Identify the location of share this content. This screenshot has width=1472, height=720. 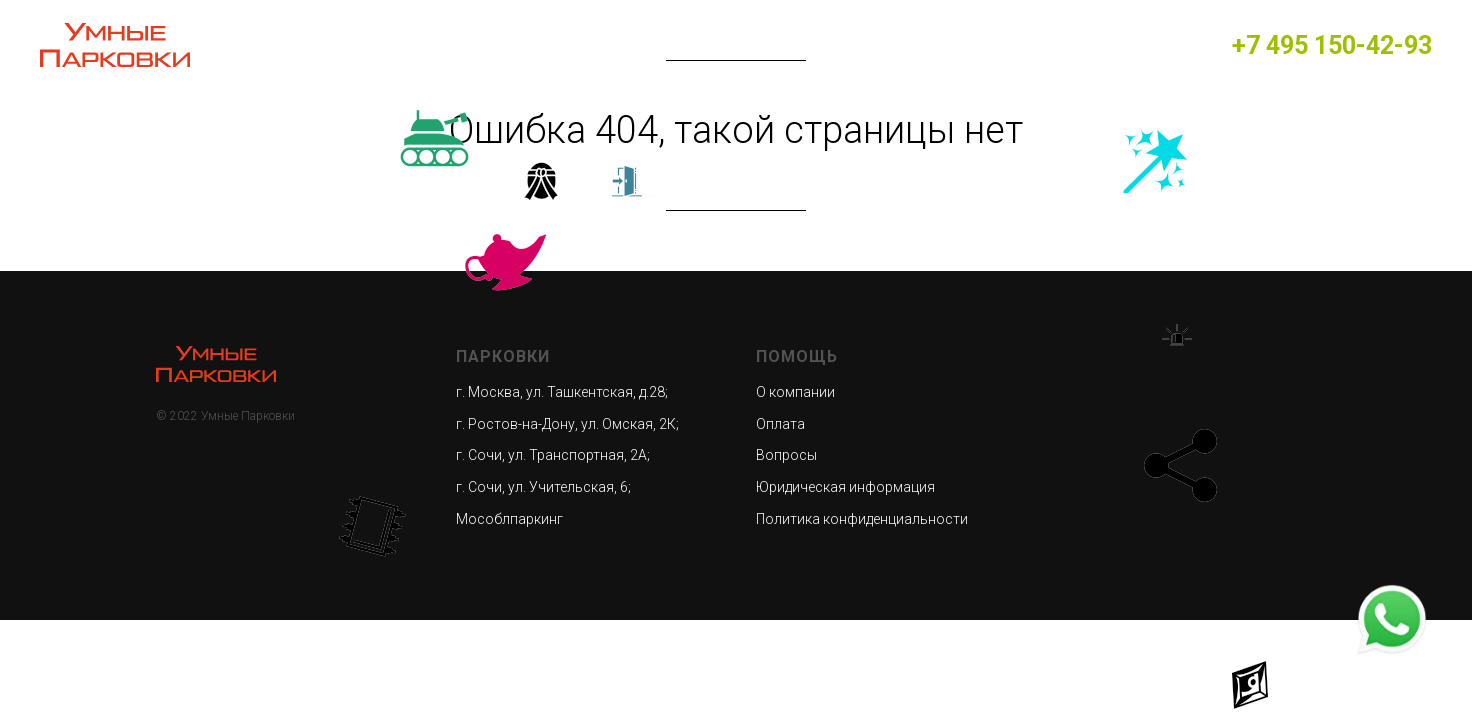
(1180, 465).